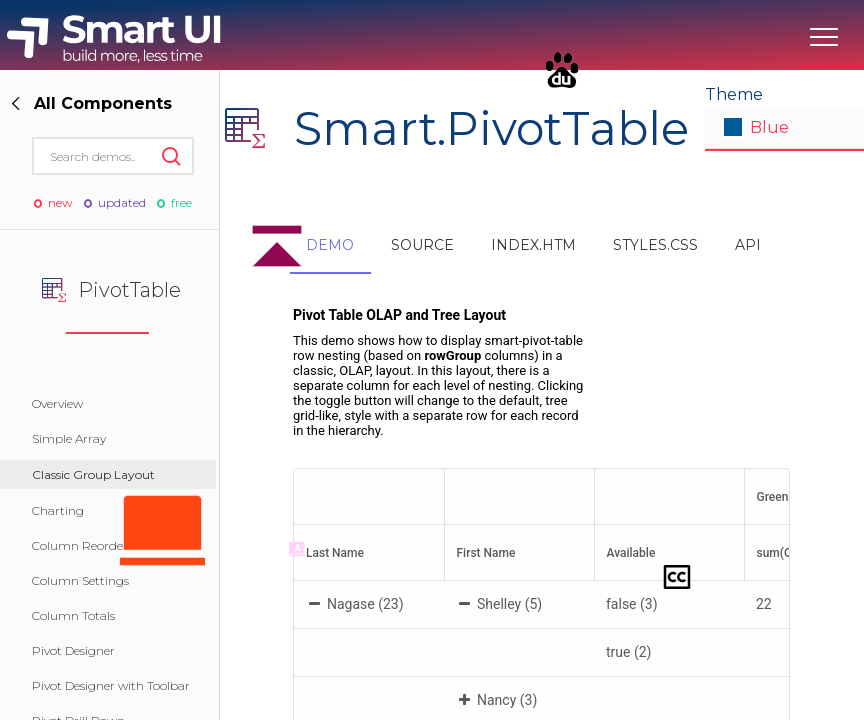 This screenshot has width=864, height=720. Describe the element at coordinates (277, 246) in the screenshot. I see `skip to the beginning or top of content` at that location.